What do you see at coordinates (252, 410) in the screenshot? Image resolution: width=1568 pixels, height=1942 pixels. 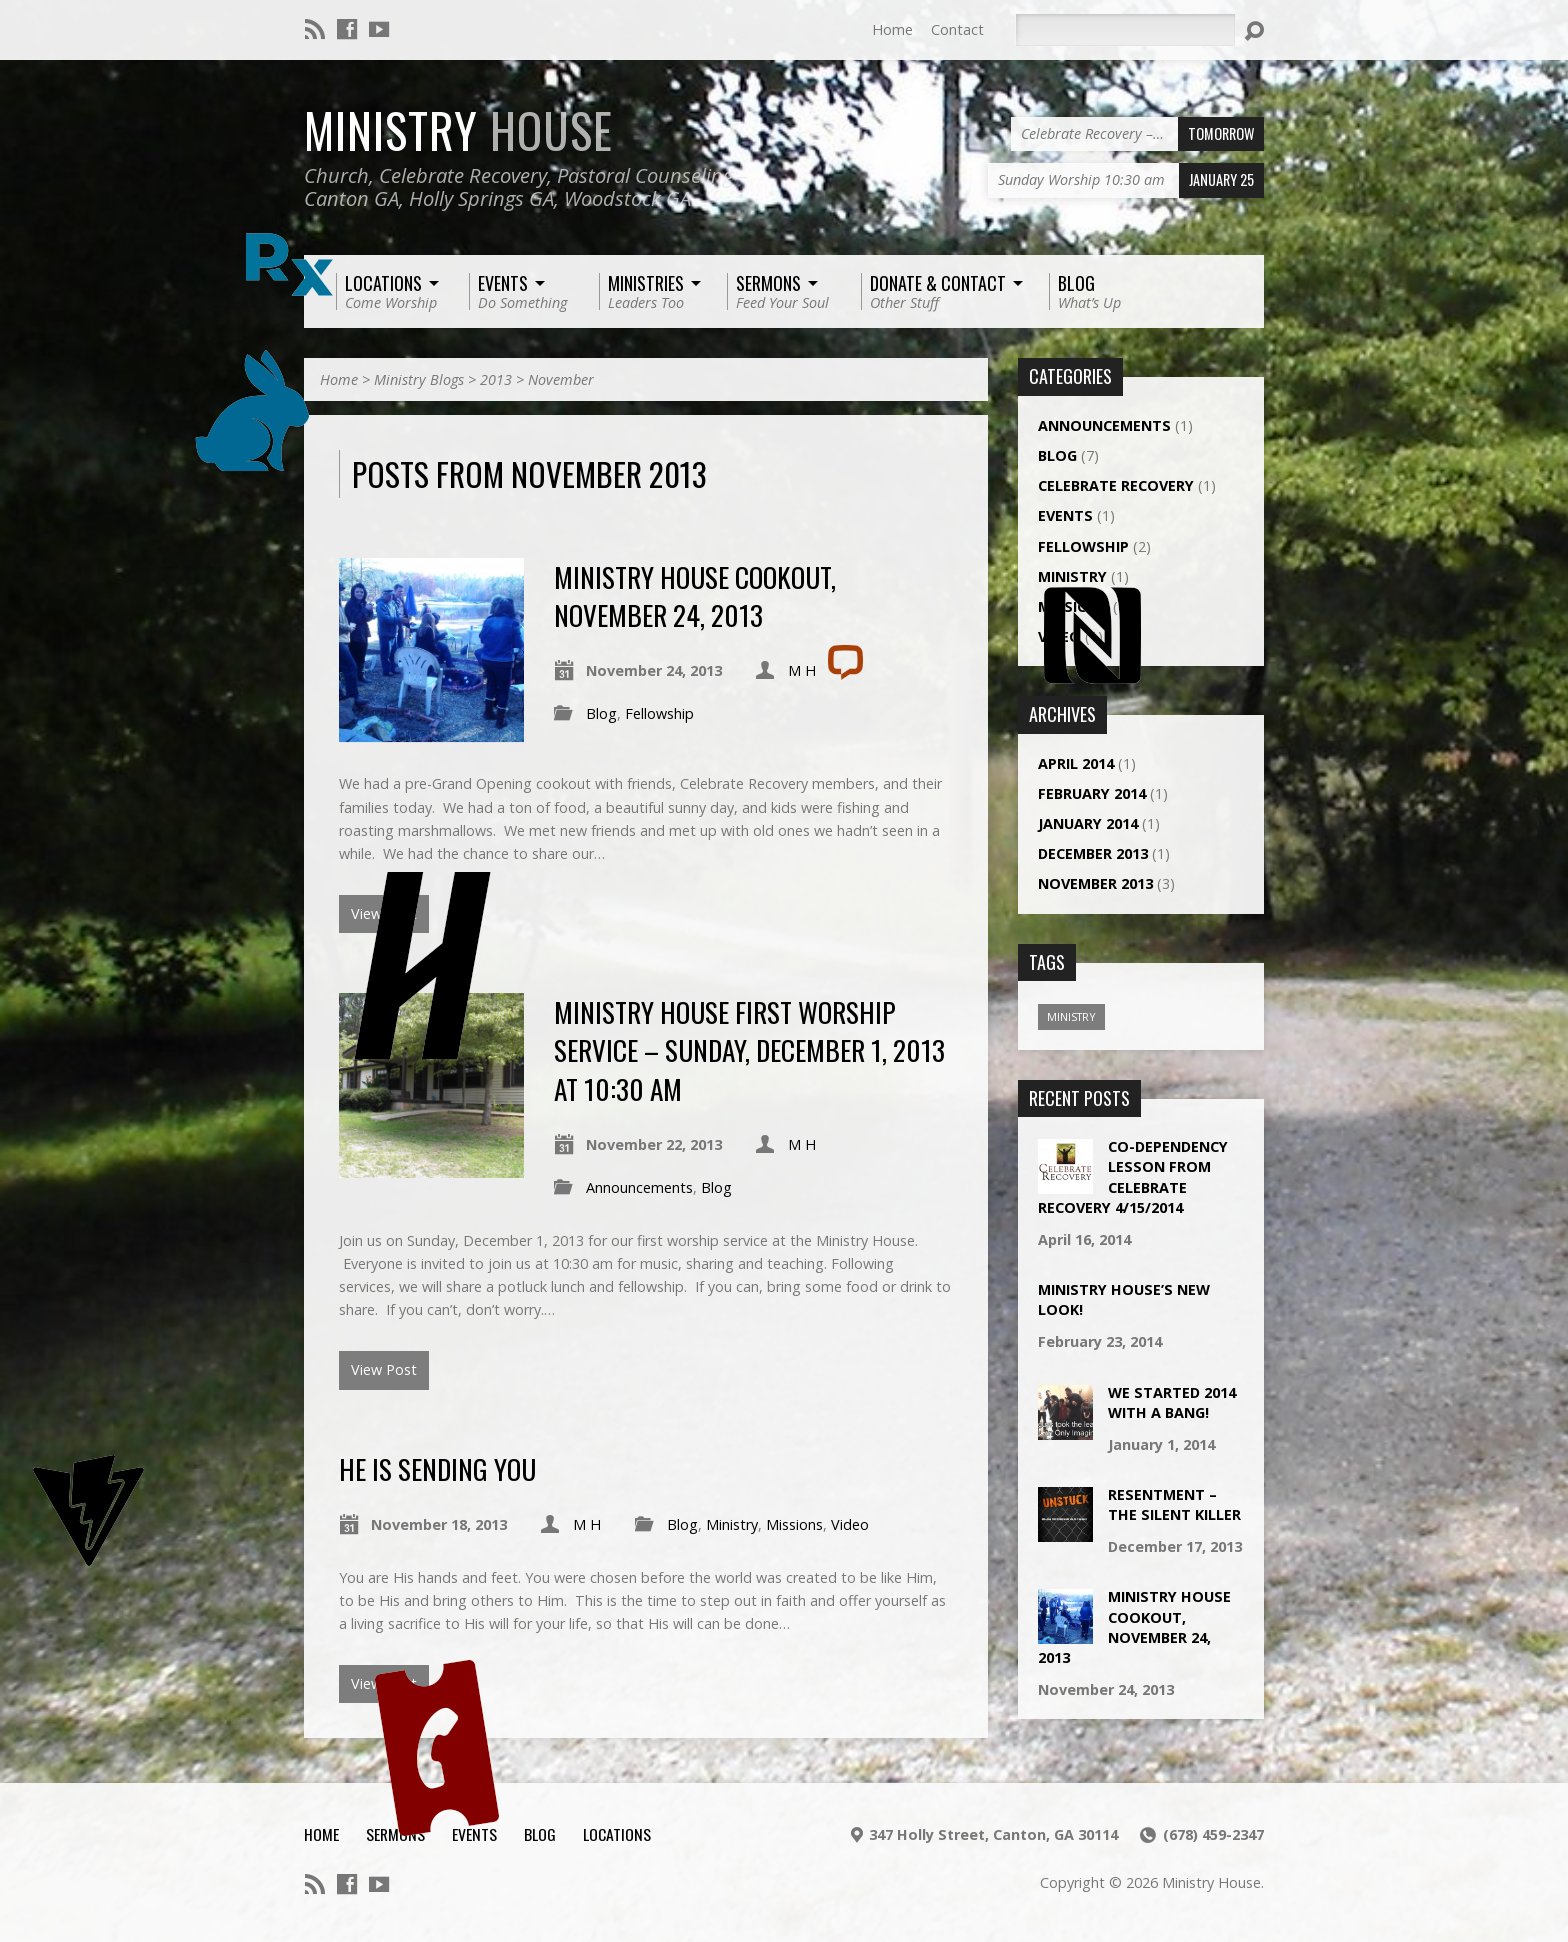 I see `vowpal wabbit machine learning library logo` at bounding box center [252, 410].